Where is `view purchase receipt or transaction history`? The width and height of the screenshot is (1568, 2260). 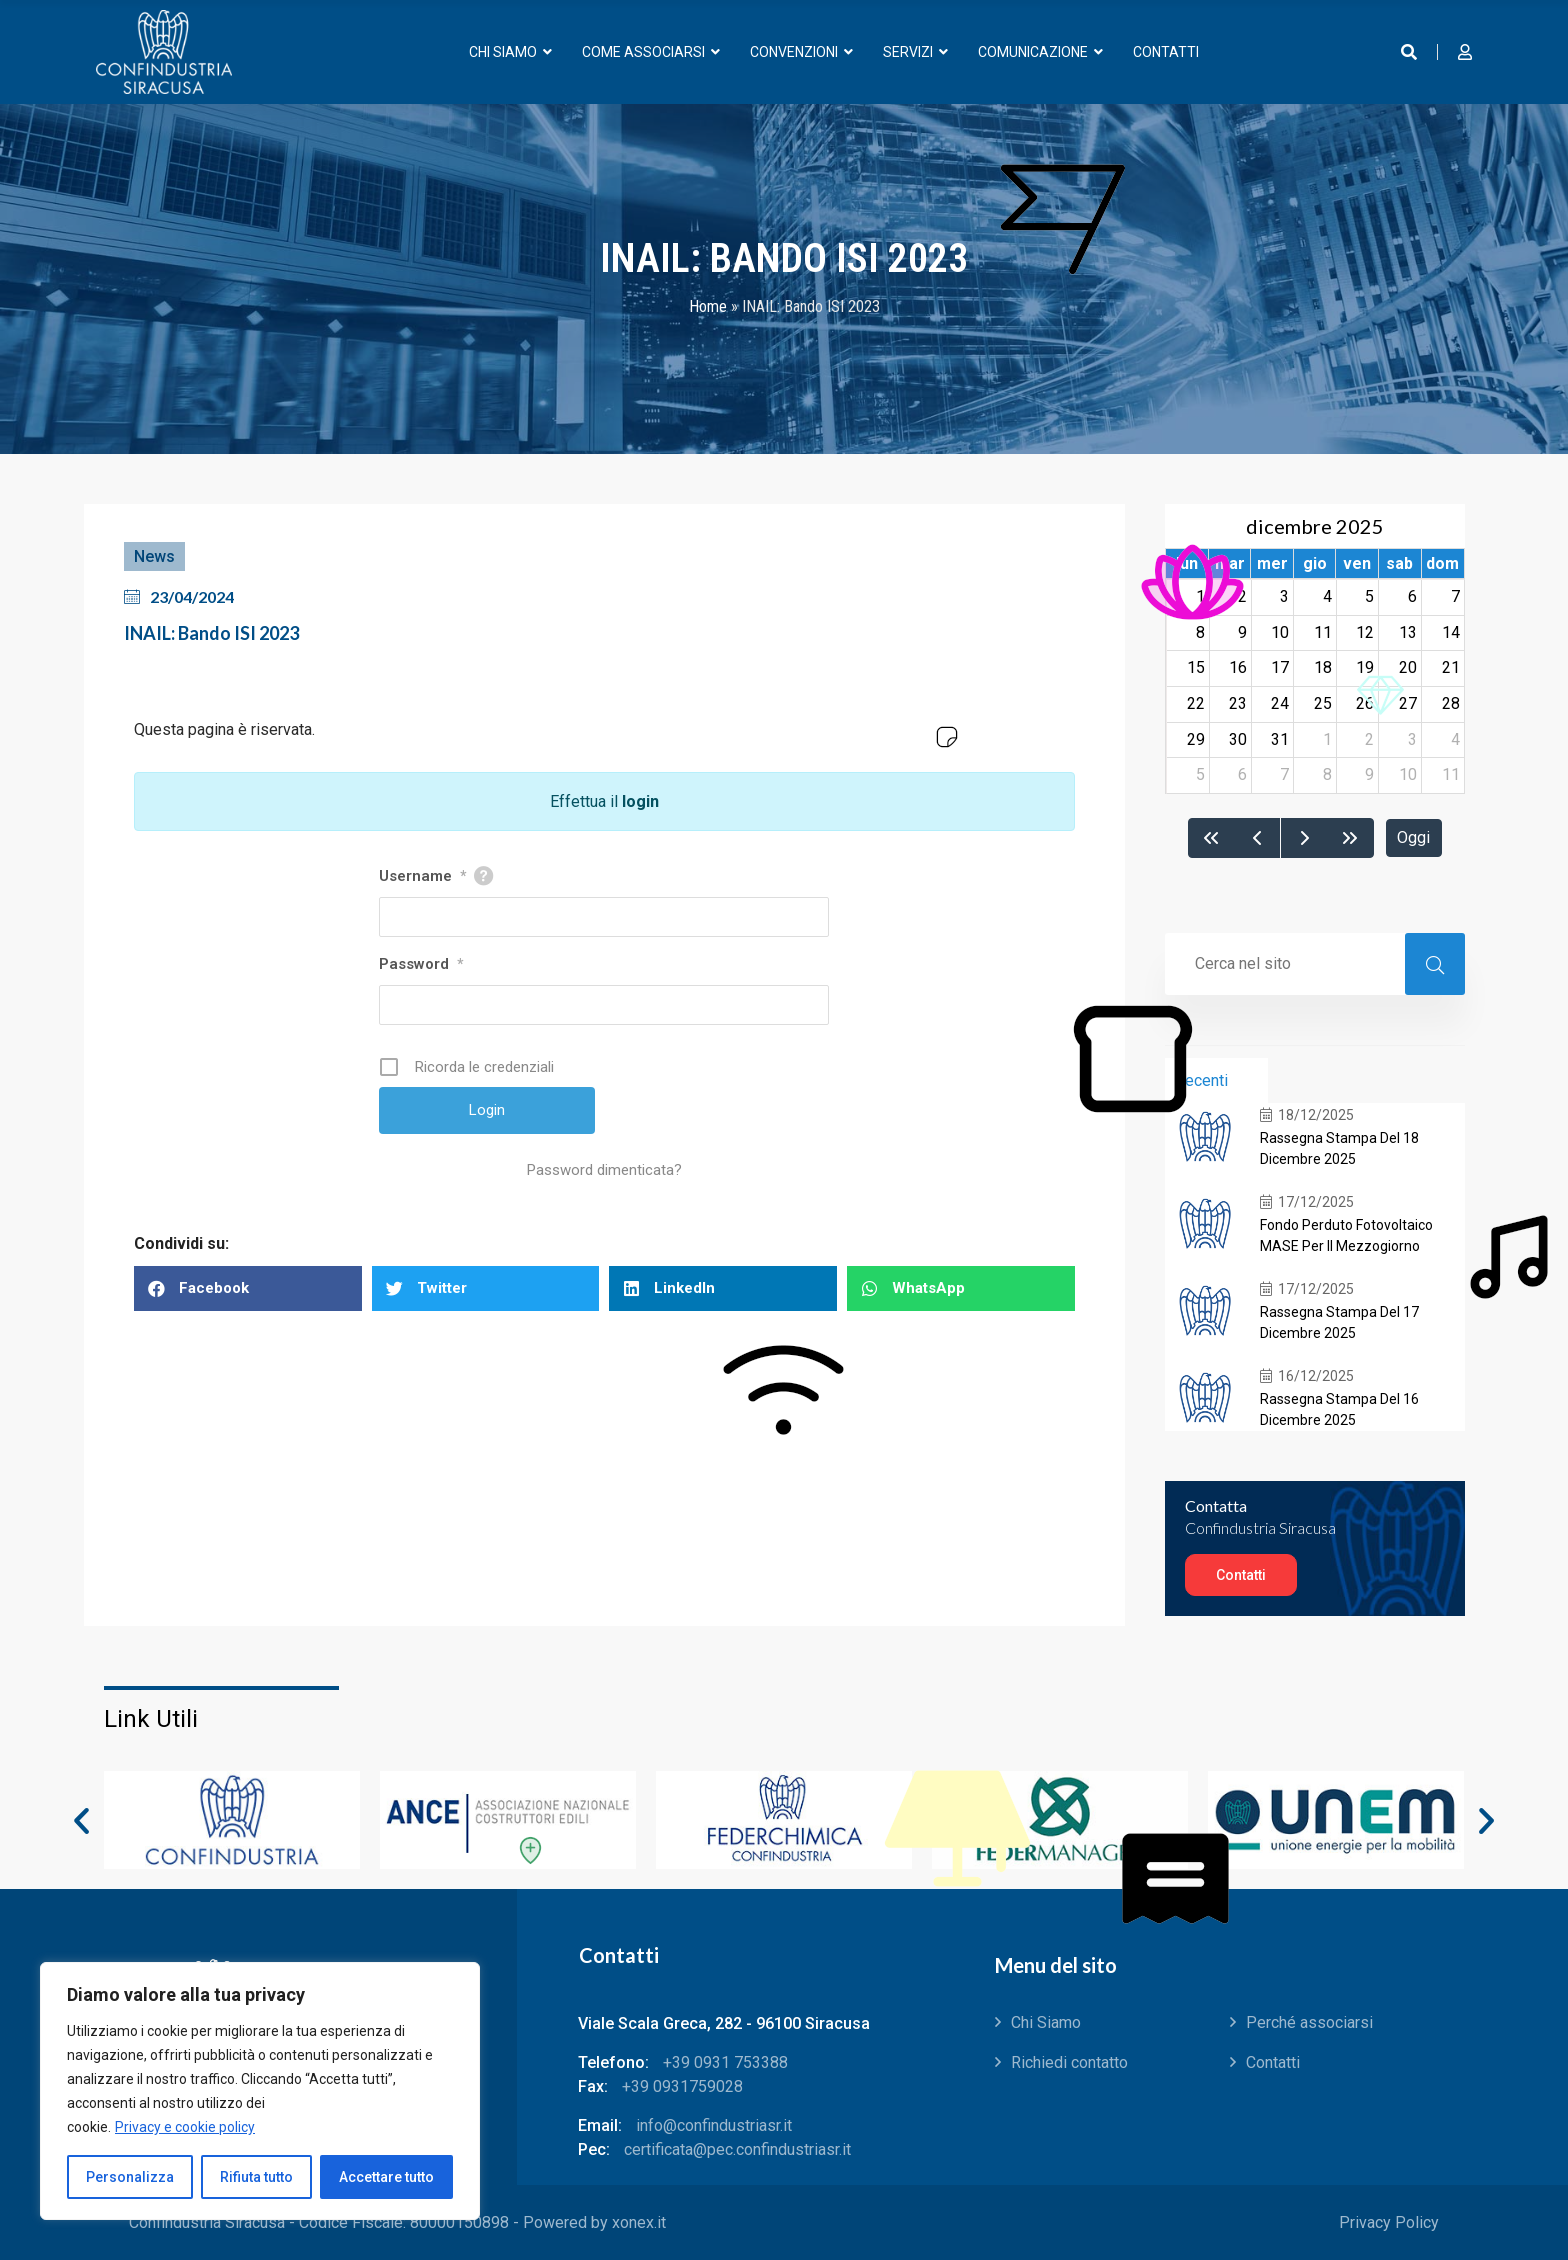 view purchase receipt or transaction history is located at coordinates (1175, 1878).